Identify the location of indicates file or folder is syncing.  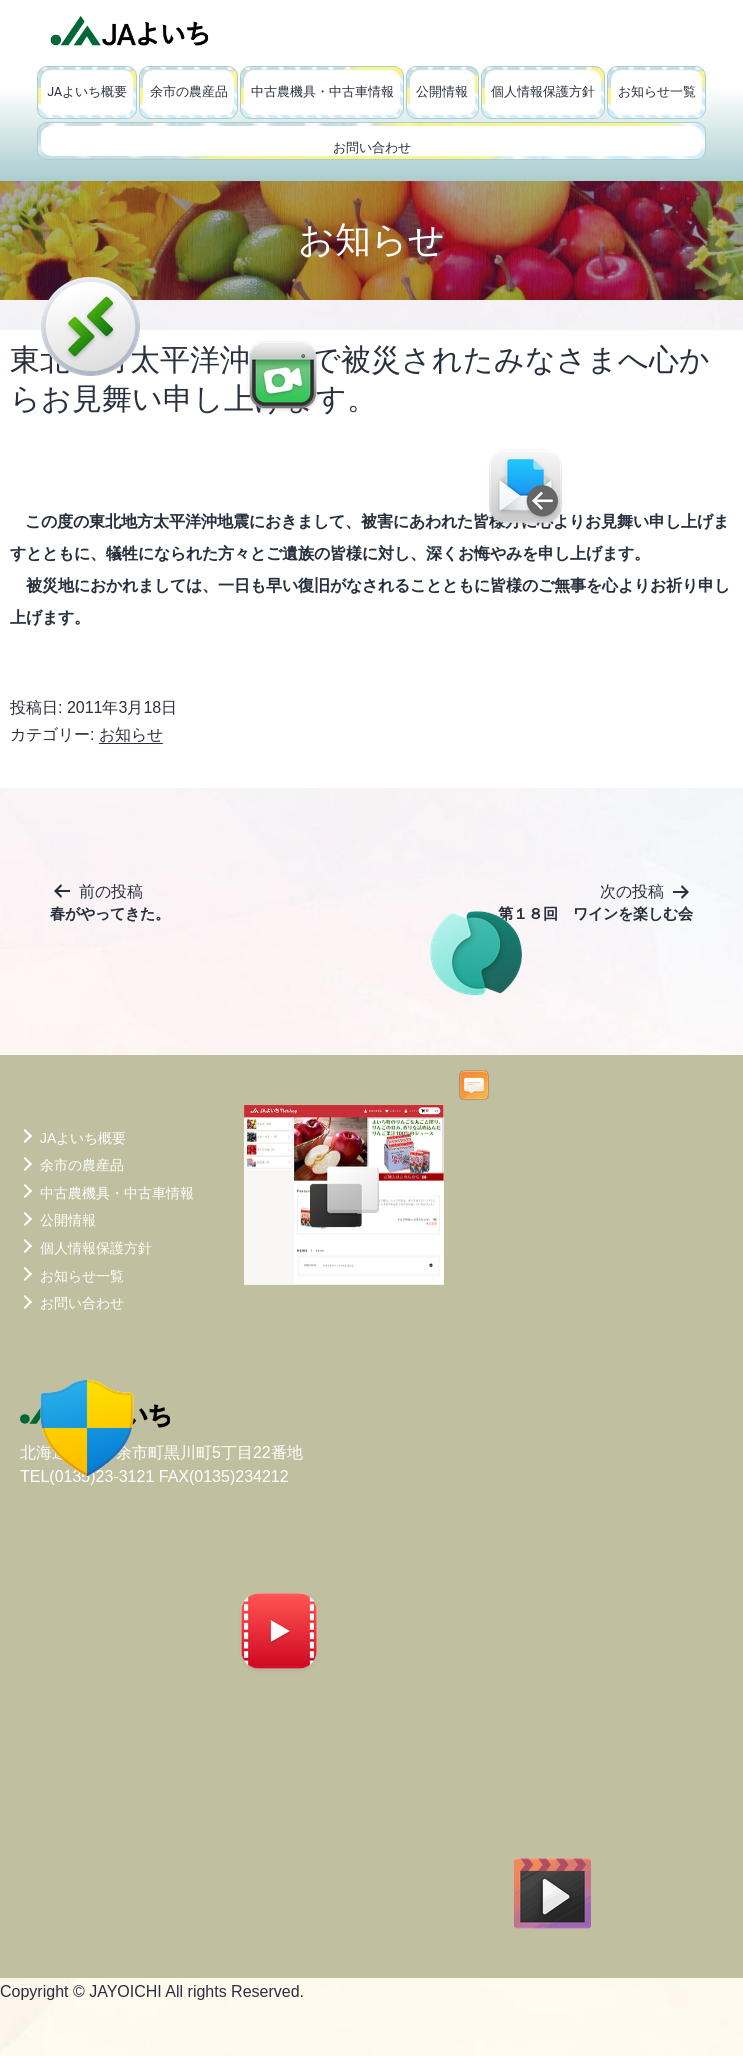
(90, 326).